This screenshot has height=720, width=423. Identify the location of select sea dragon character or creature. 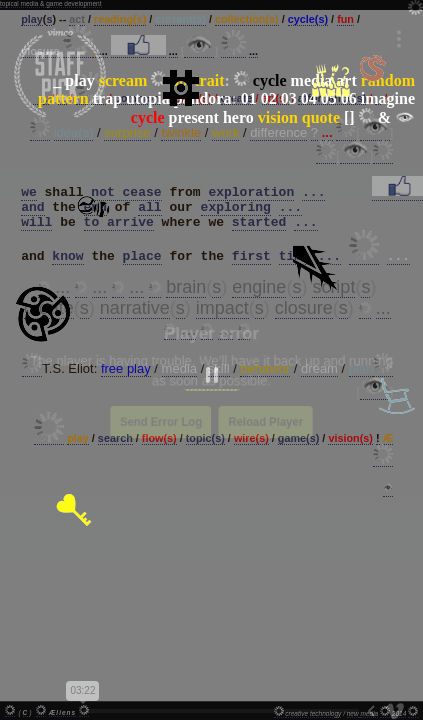
(373, 68).